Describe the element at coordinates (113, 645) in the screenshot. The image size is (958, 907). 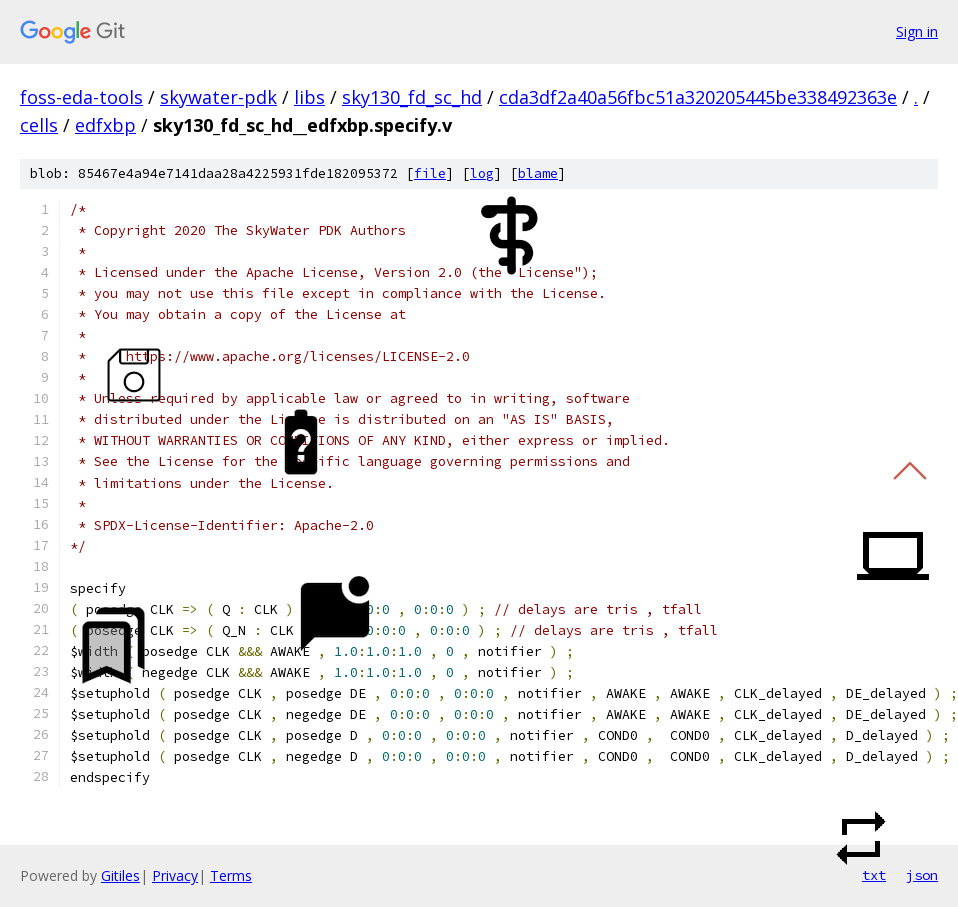
I see `view your saved bookmarks` at that location.